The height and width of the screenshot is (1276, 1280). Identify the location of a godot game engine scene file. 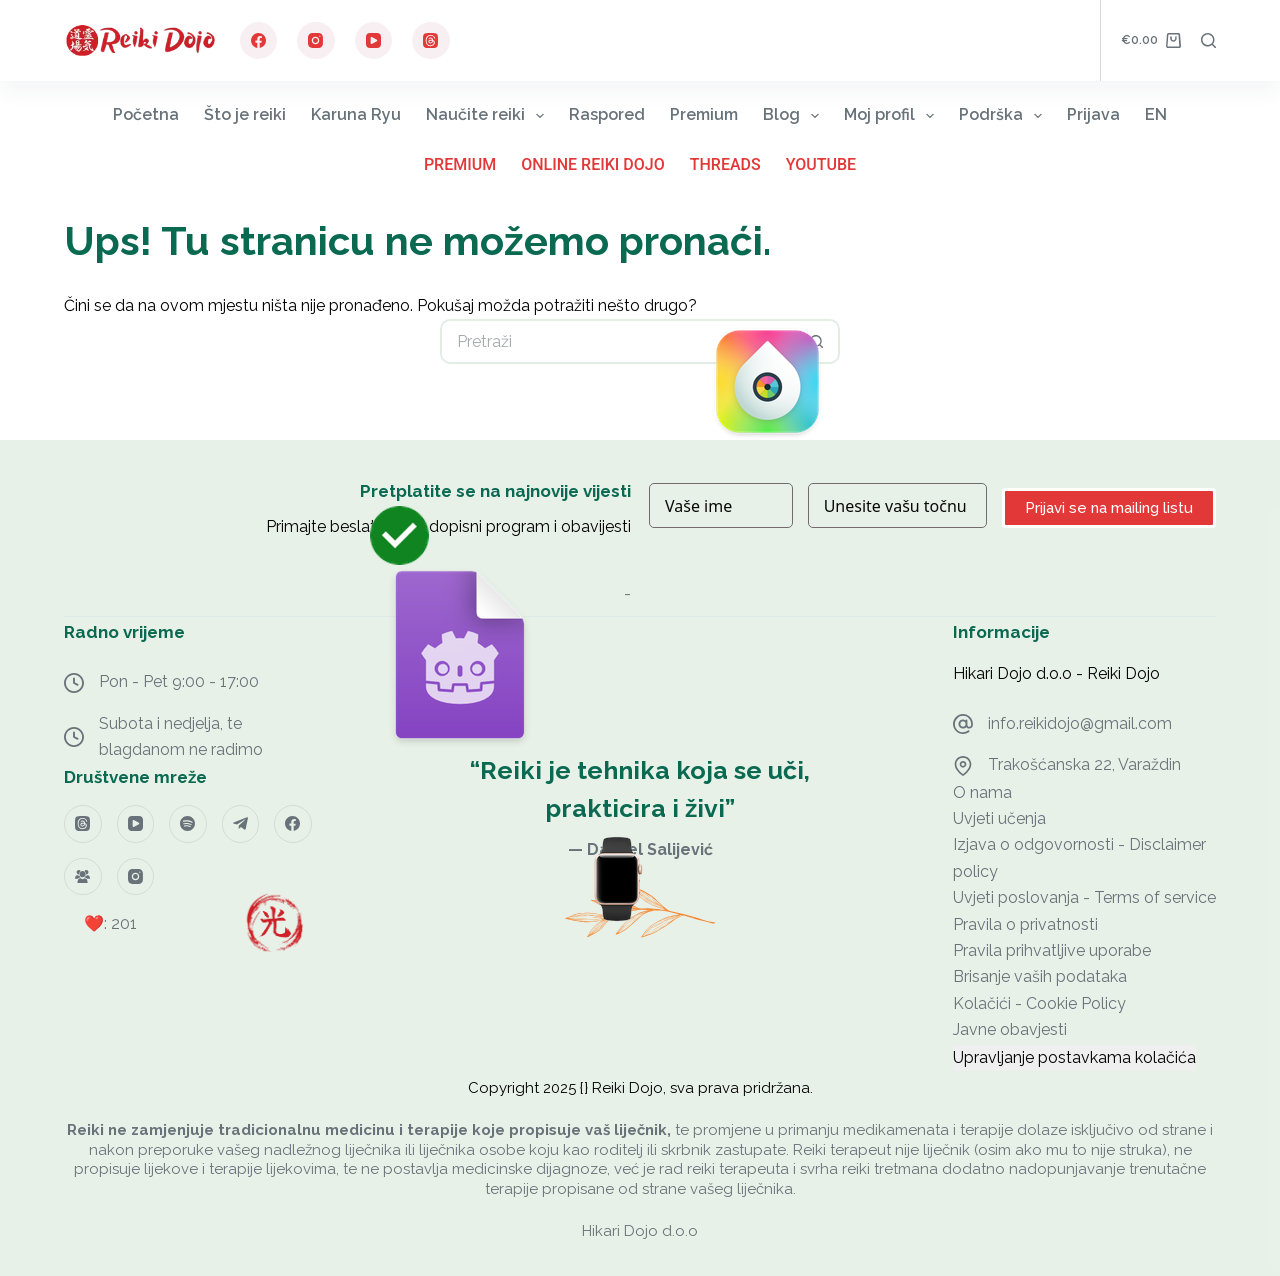
(460, 658).